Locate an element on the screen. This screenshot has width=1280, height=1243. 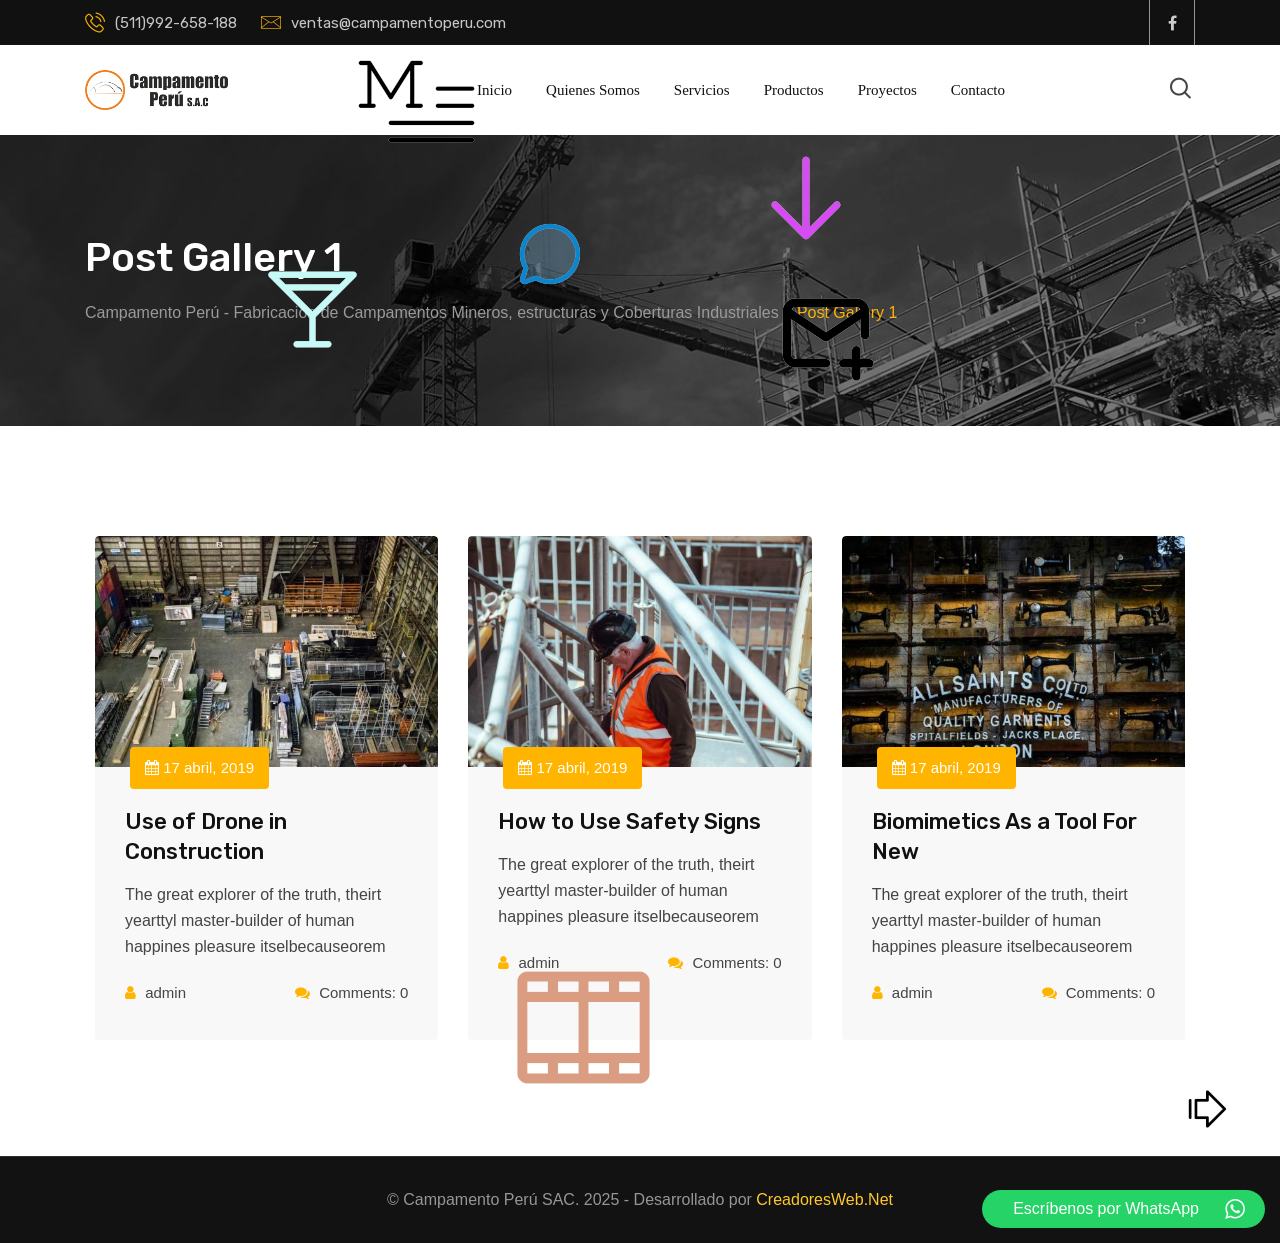
compose a new email is located at coordinates (826, 333).